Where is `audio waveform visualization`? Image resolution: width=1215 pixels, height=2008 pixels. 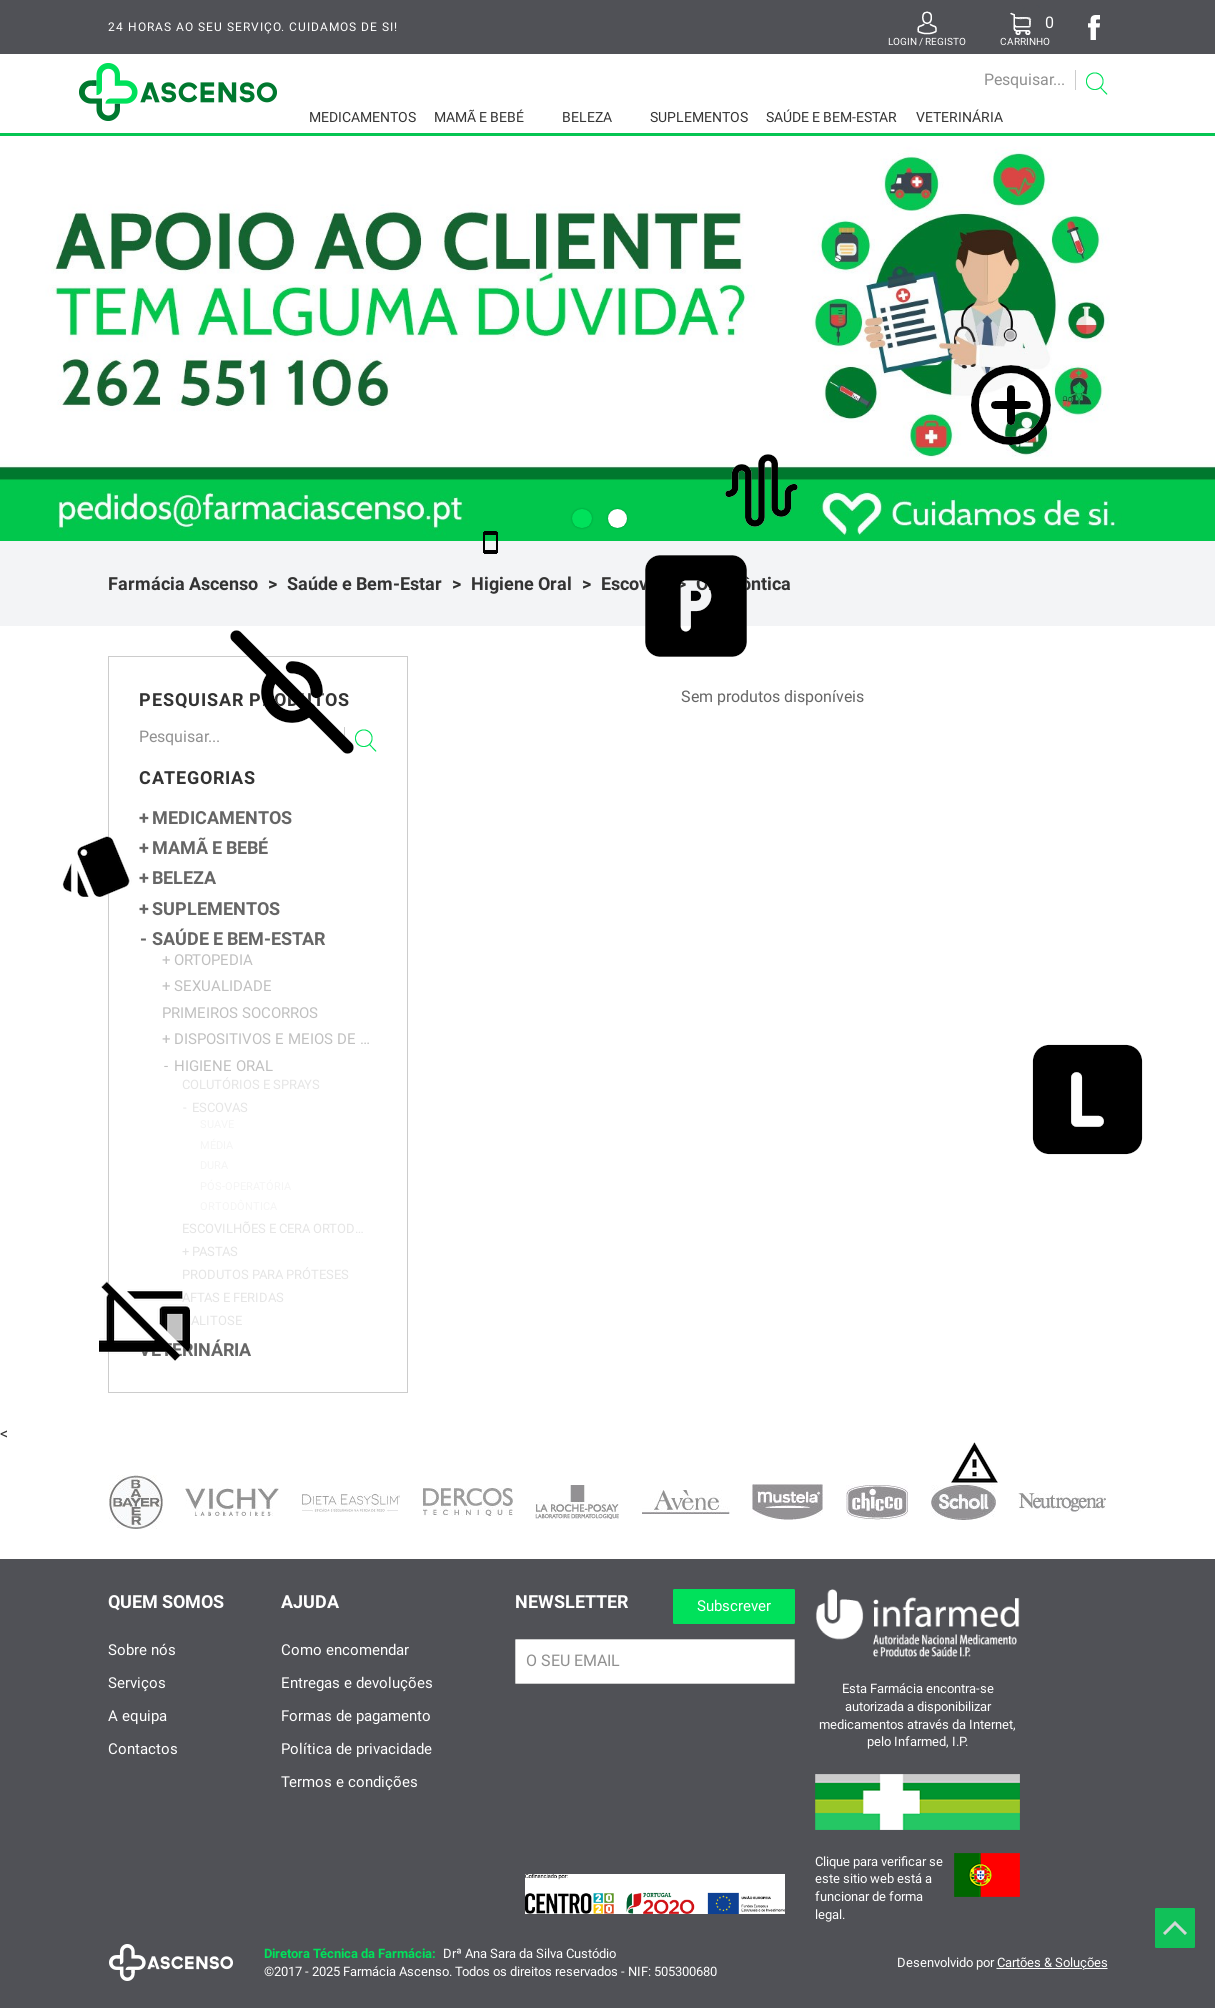
audio waveform visualization is located at coordinates (761, 490).